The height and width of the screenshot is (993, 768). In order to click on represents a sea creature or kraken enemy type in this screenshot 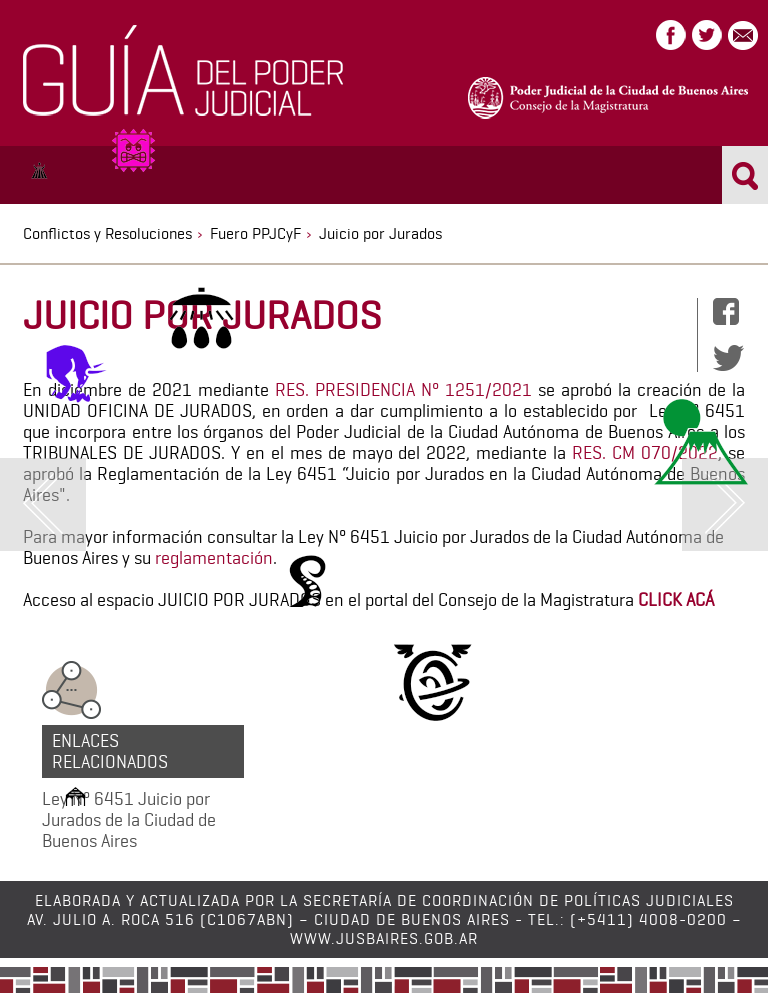, I will do `click(307, 582)`.